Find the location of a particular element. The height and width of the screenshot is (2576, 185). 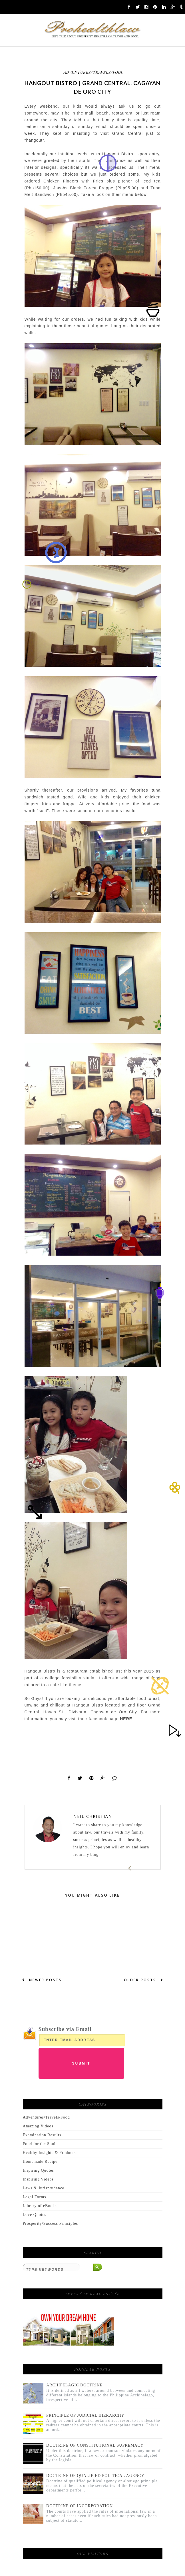

view analytics breakdown is located at coordinates (27, 584).